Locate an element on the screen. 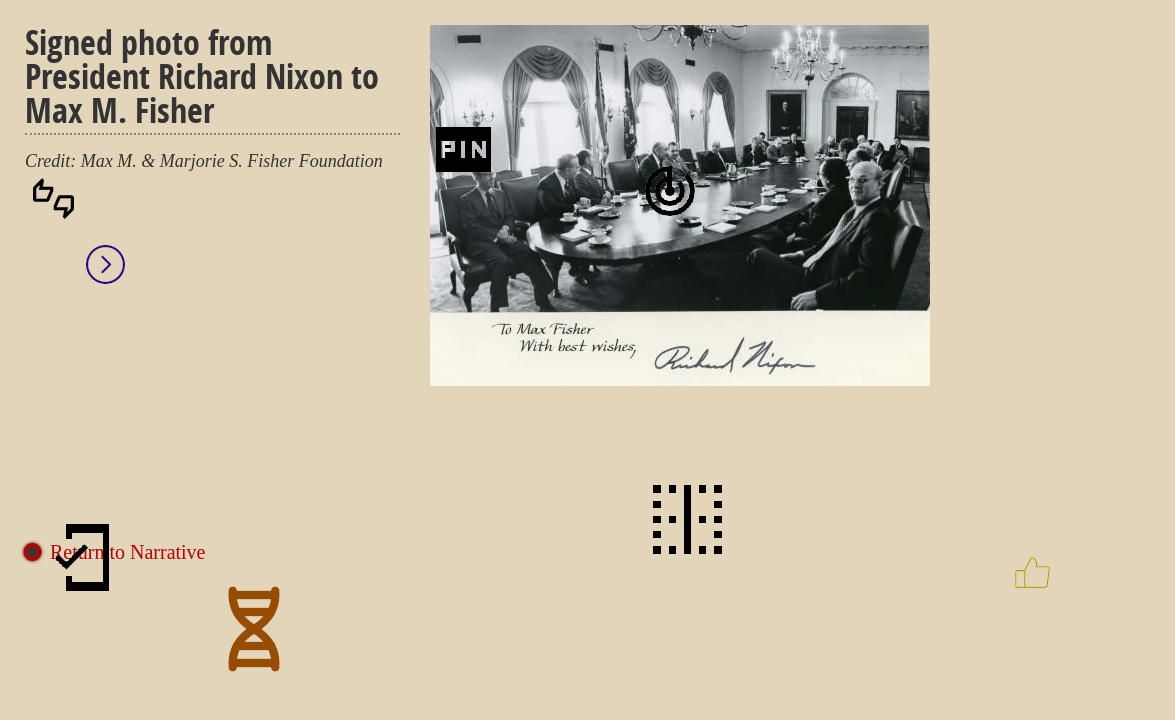 This screenshot has width=1175, height=720. like or approve content is located at coordinates (1032, 574).